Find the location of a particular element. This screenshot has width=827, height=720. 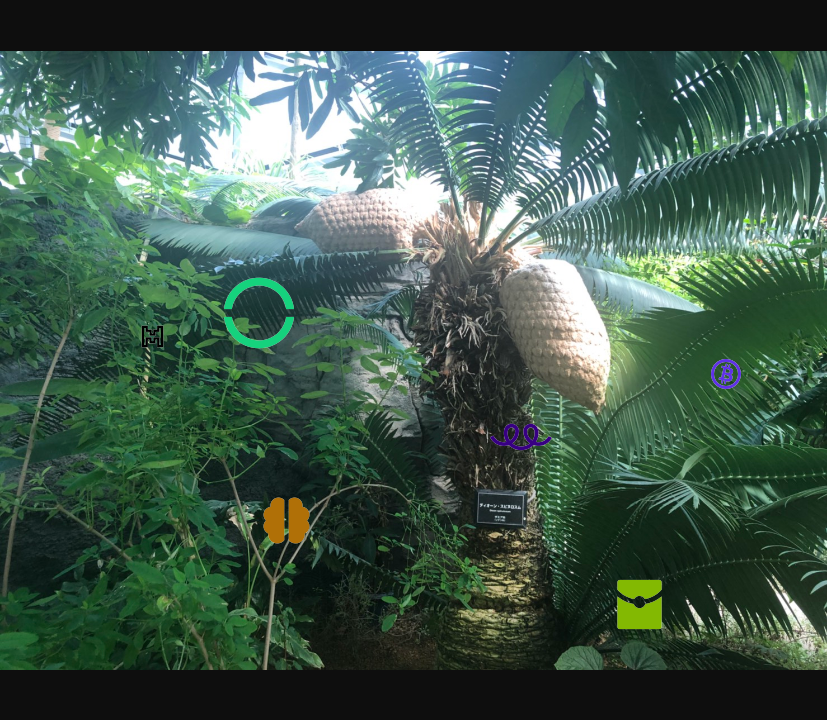

access mental health or wellness features is located at coordinates (286, 520).